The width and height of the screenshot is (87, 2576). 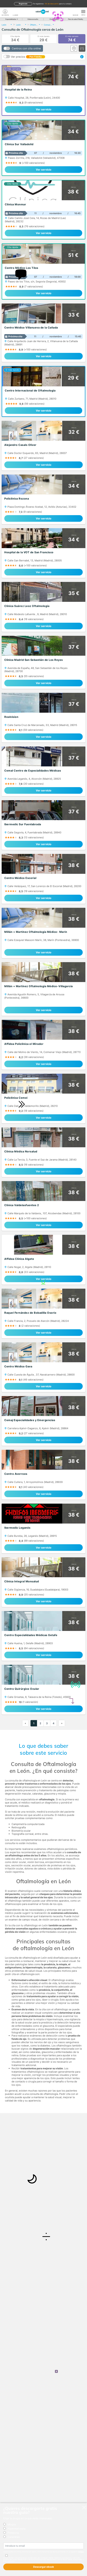 I want to click on turn right then down navigation direction, so click(x=72, y=1701).